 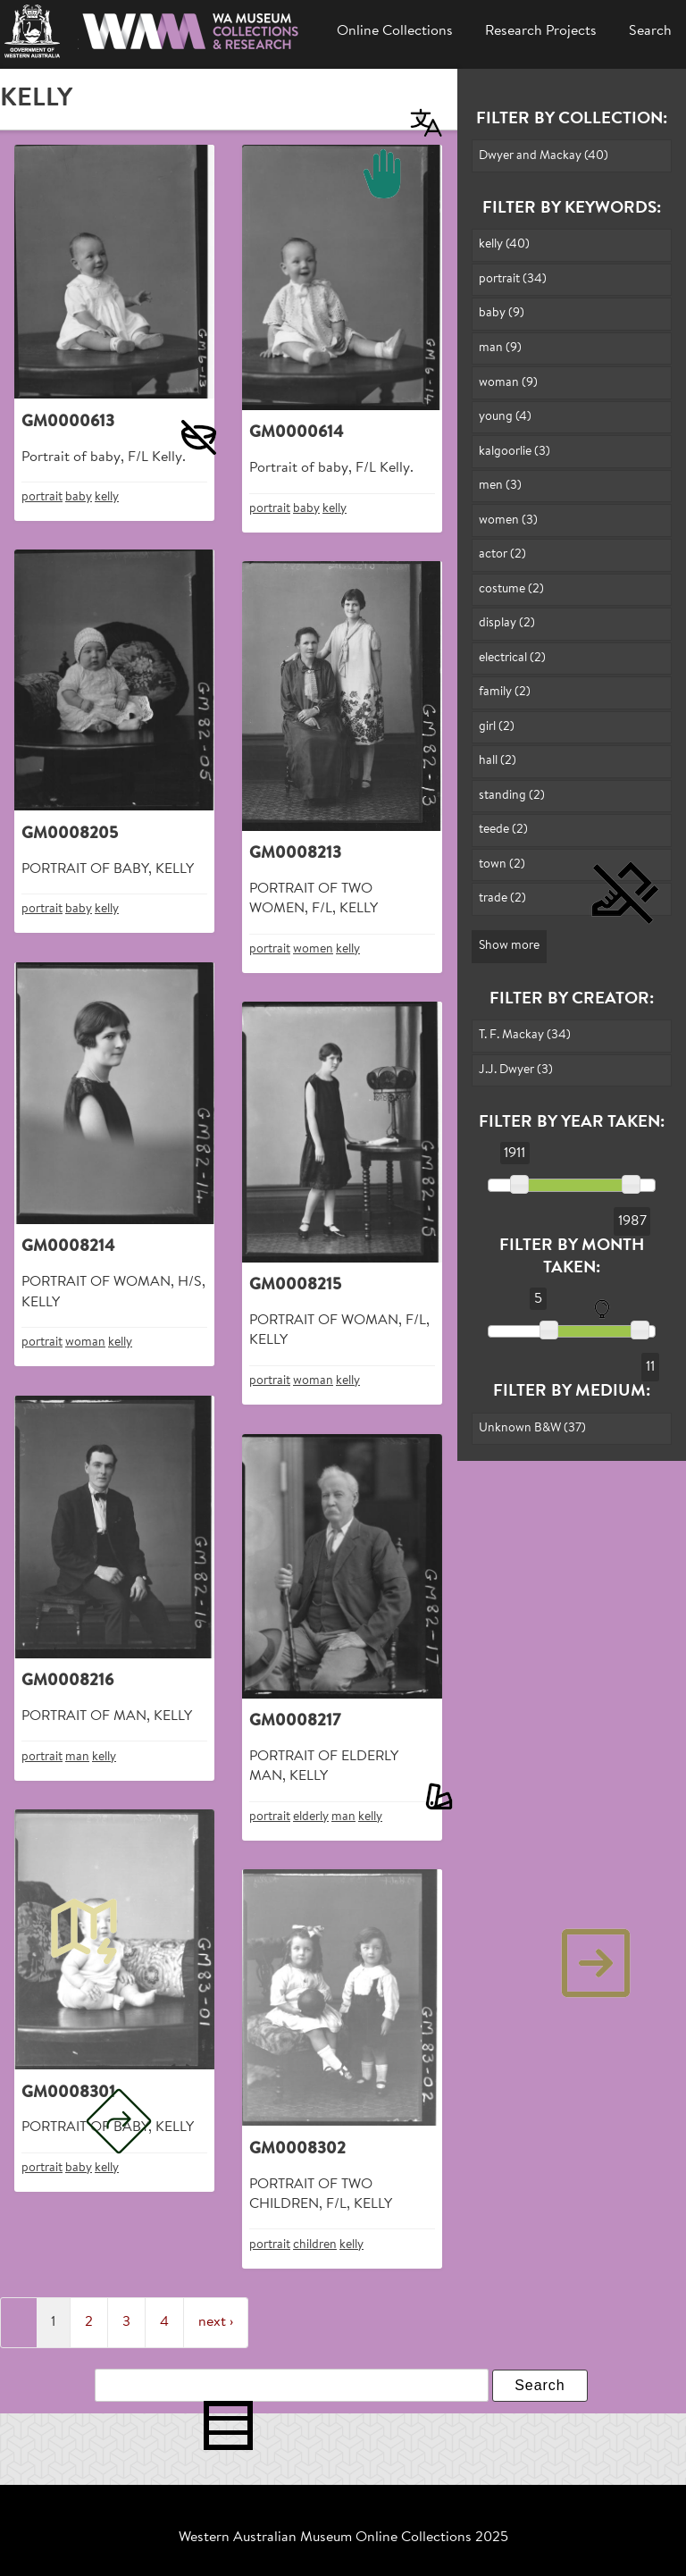 I want to click on stop or halt an action, so click(x=381, y=173).